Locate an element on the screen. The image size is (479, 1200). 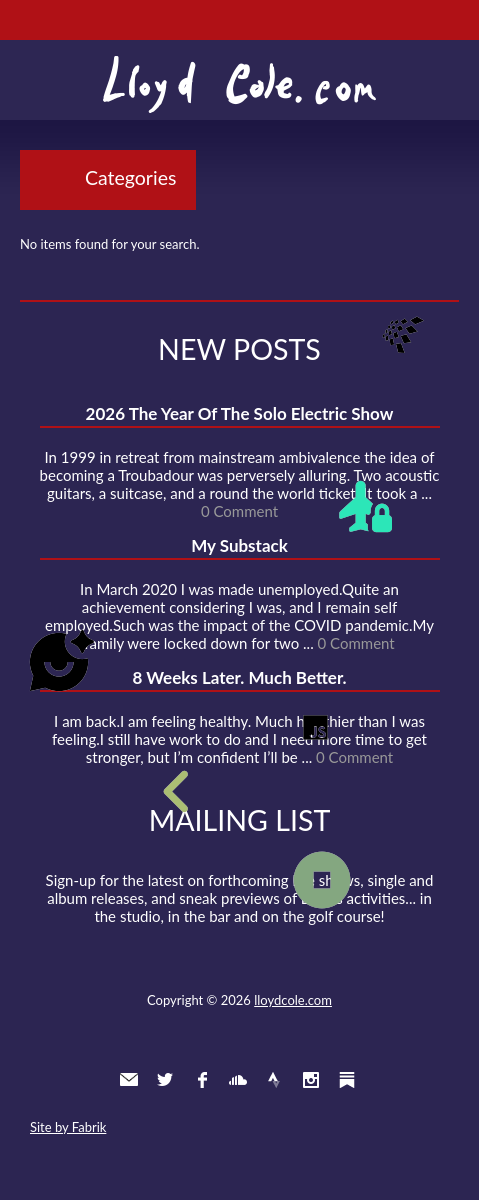
airplane mode is locked or restricted is located at coordinates (363, 506).